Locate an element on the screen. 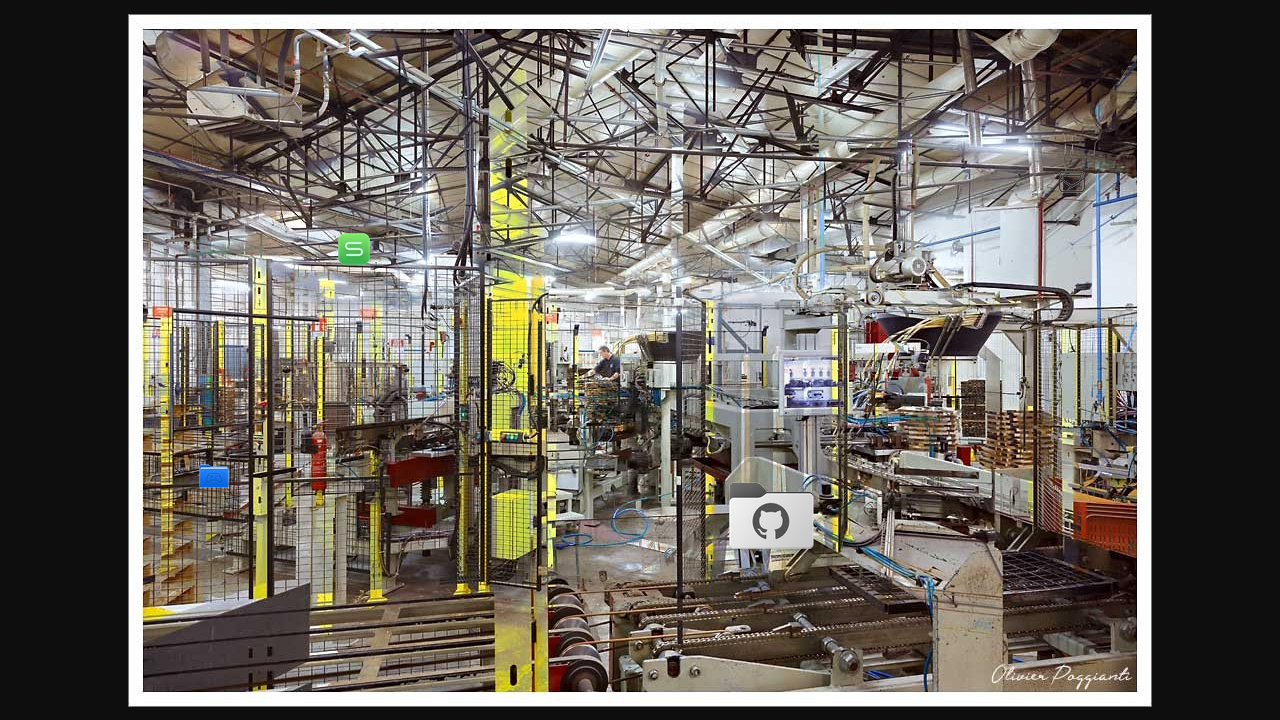  open your games folder is located at coordinates (214, 476).